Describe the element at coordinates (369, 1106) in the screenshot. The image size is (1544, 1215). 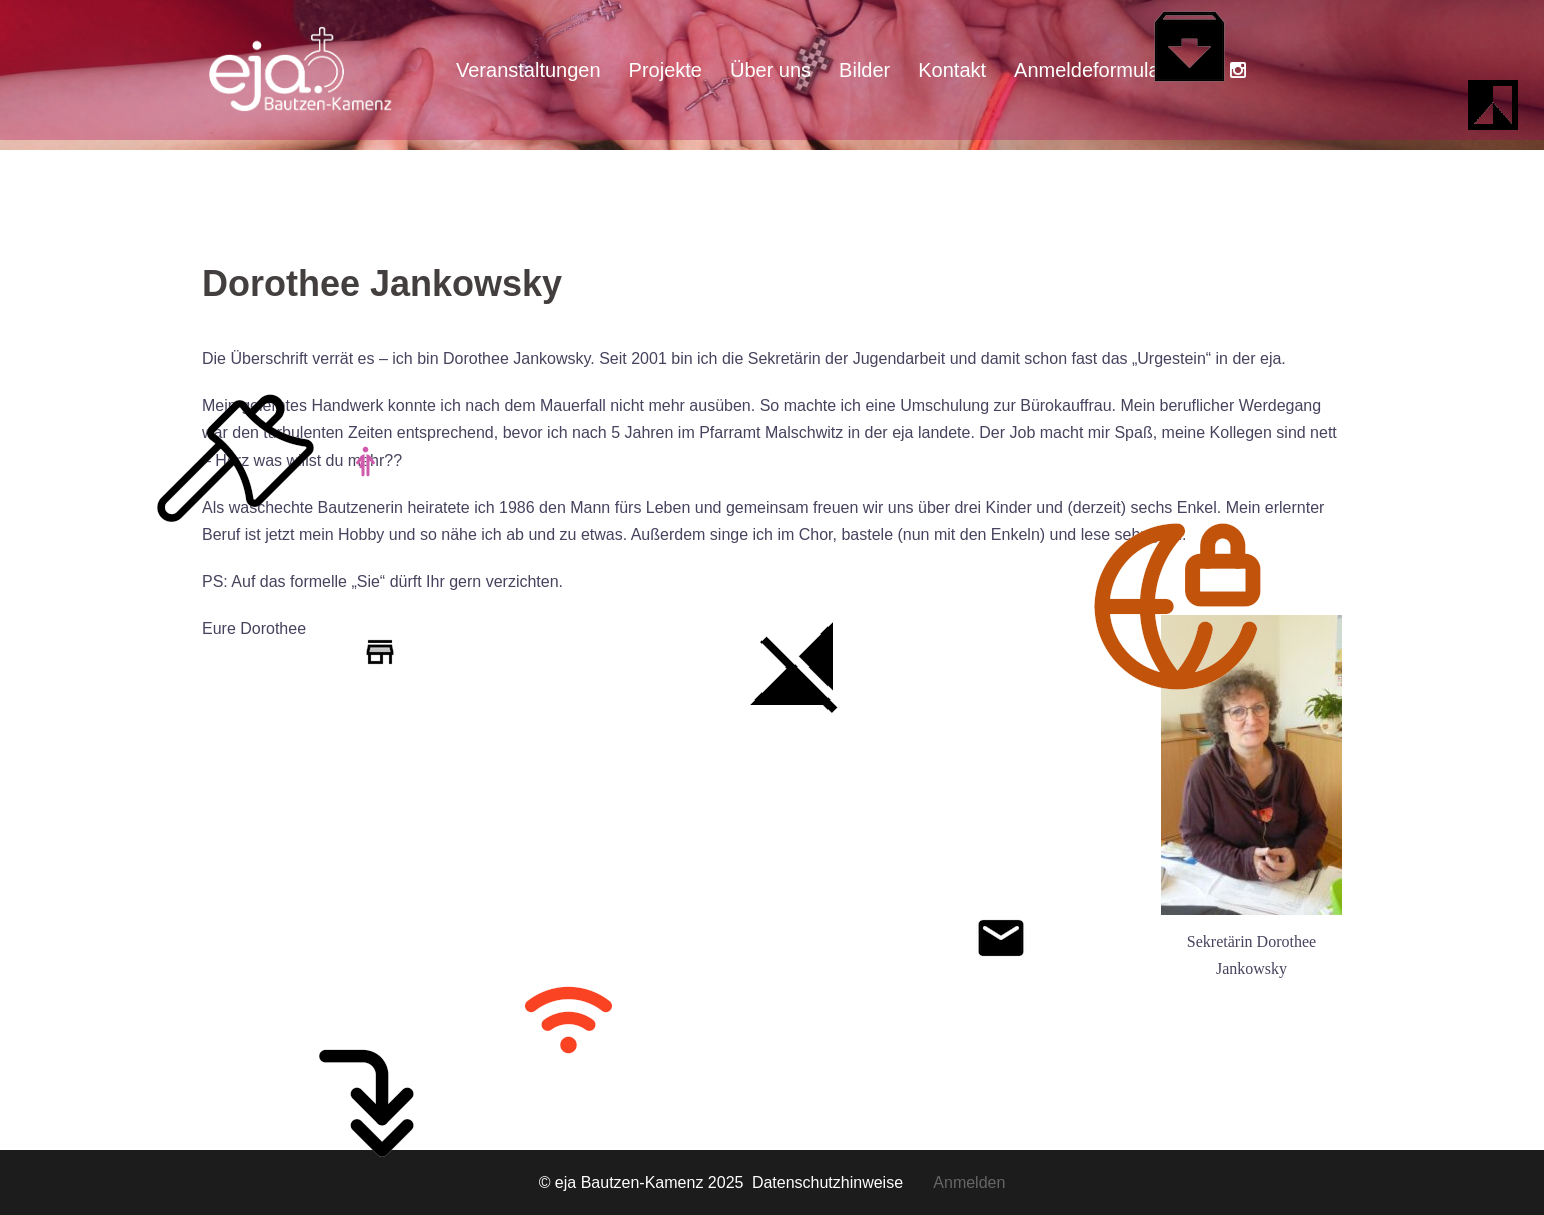
I see `navigate to nested or sub-level content` at that location.